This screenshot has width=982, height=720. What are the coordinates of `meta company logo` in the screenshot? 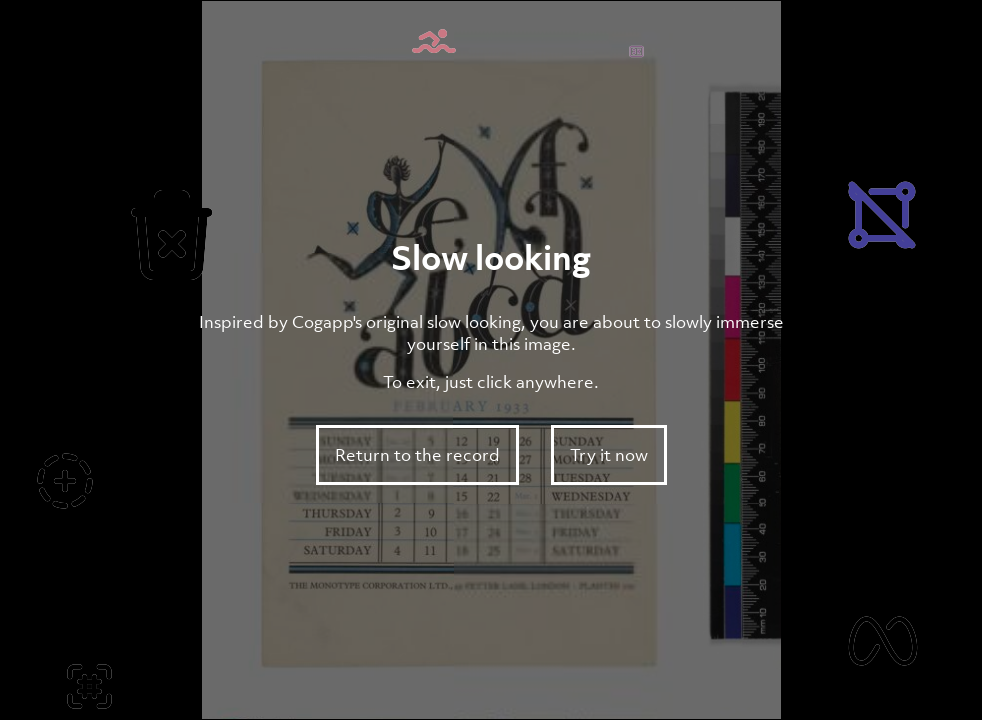 It's located at (883, 641).